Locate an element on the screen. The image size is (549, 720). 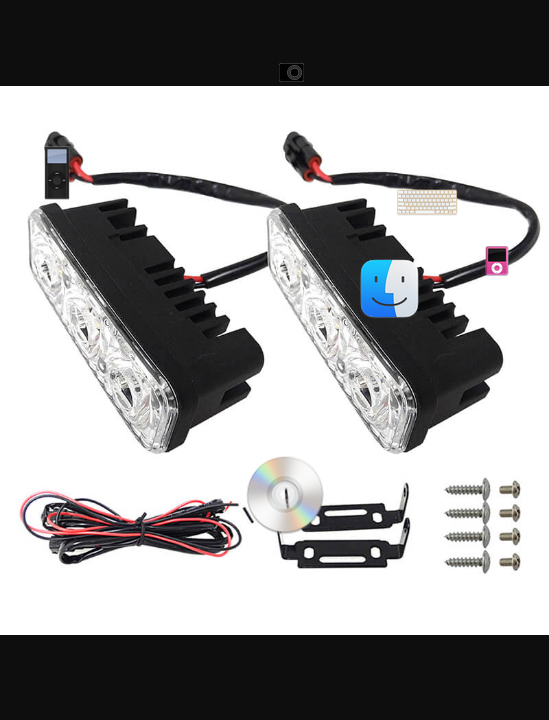
sync or manage your iPod nano device is located at coordinates (497, 254).